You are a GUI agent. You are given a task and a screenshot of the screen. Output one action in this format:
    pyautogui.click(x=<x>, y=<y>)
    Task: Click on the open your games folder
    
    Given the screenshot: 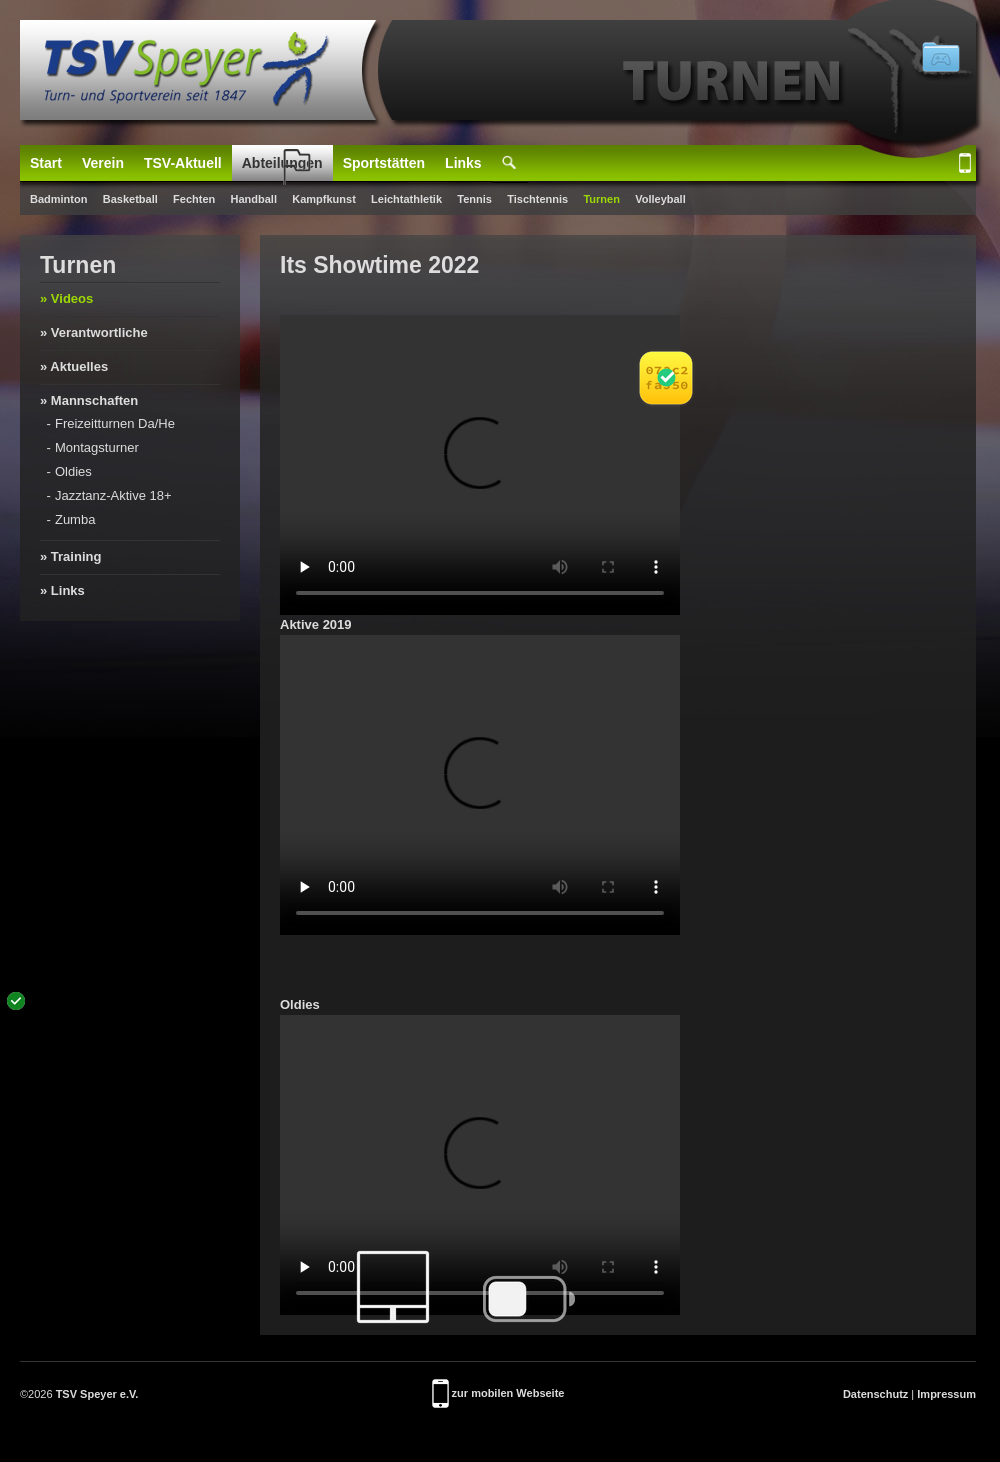 What is the action you would take?
    pyautogui.click(x=941, y=57)
    